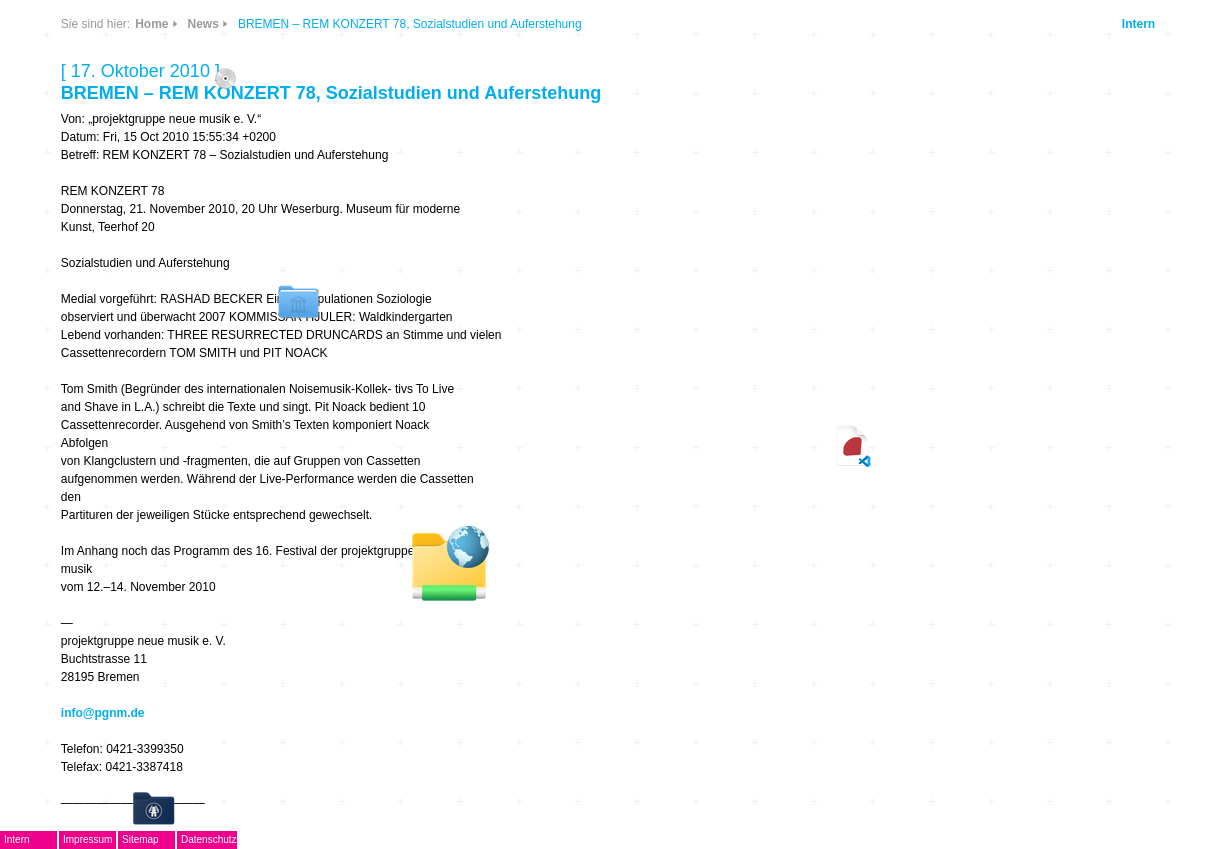 The image size is (1216, 849). What do you see at coordinates (153, 809) in the screenshot?
I see `open NoLimits roller coaster simulation files` at bounding box center [153, 809].